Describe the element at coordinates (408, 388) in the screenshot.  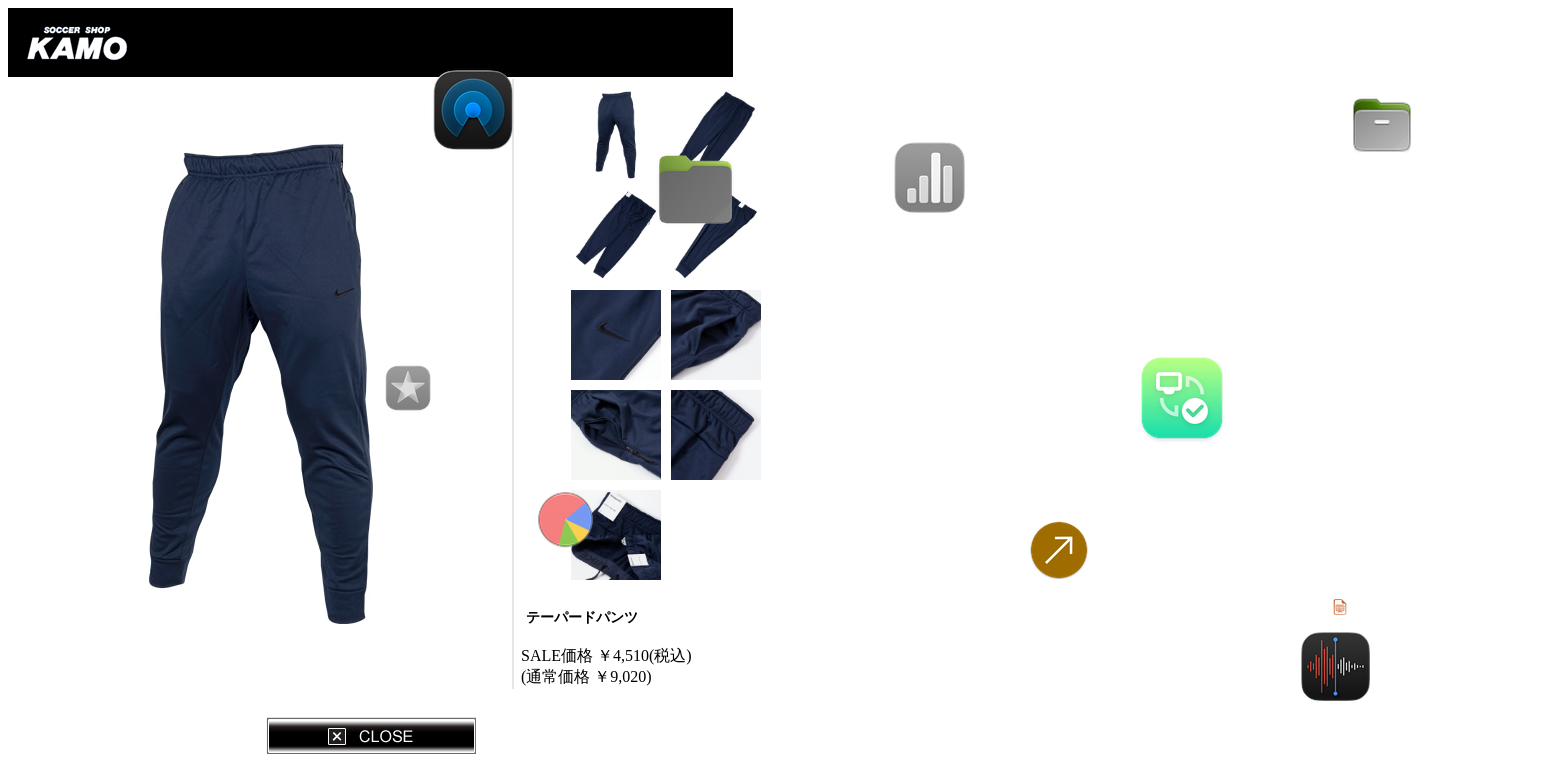
I see `open the iTunes Store app` at that location.